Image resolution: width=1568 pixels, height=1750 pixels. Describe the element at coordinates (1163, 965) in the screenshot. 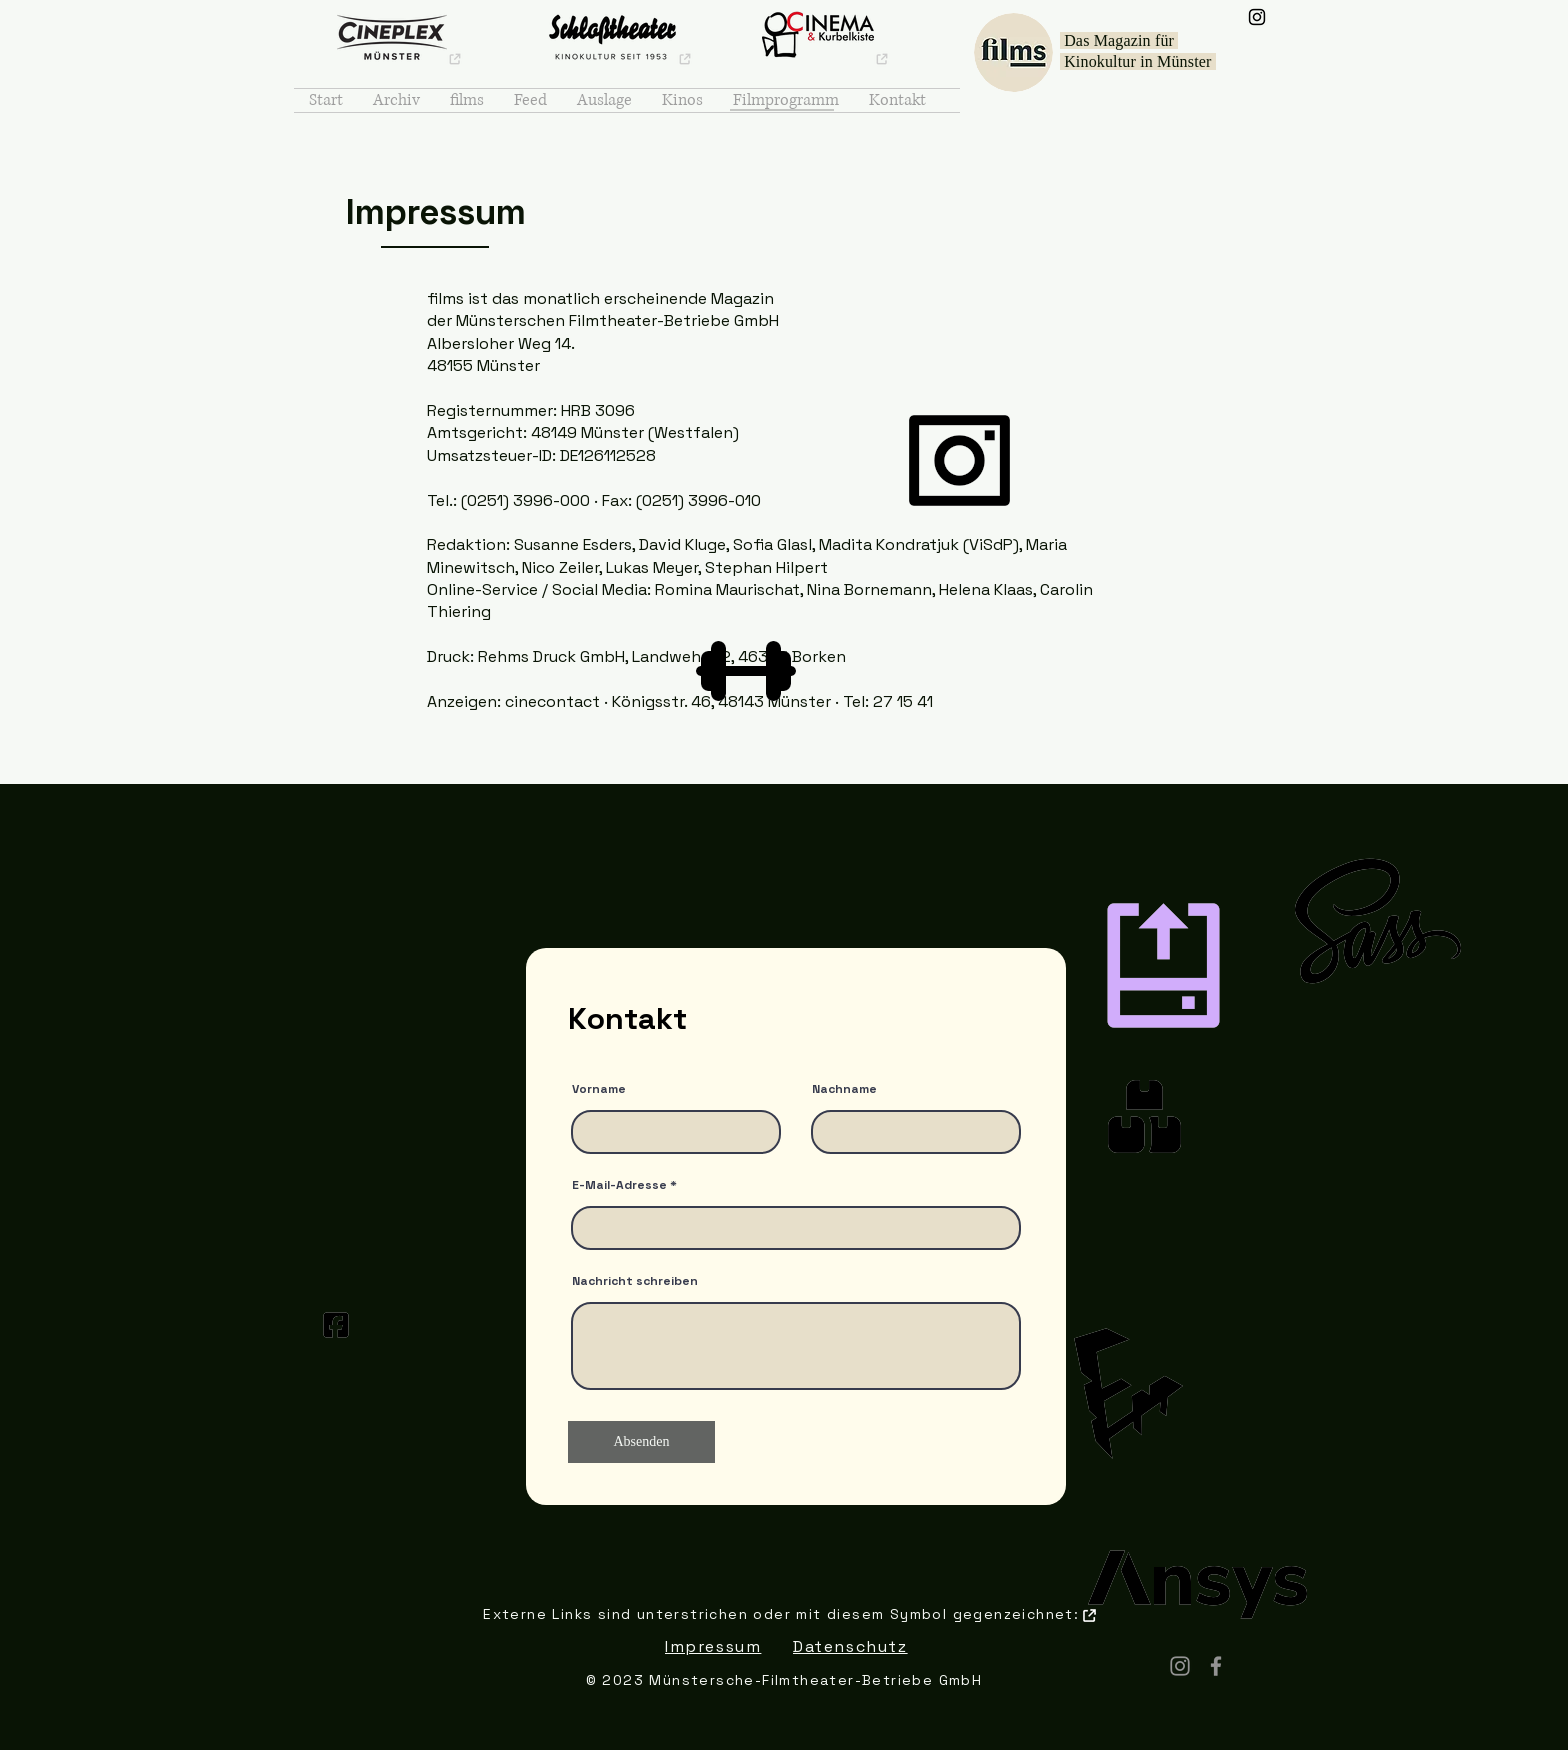

I see `uninstall an application` at that location.